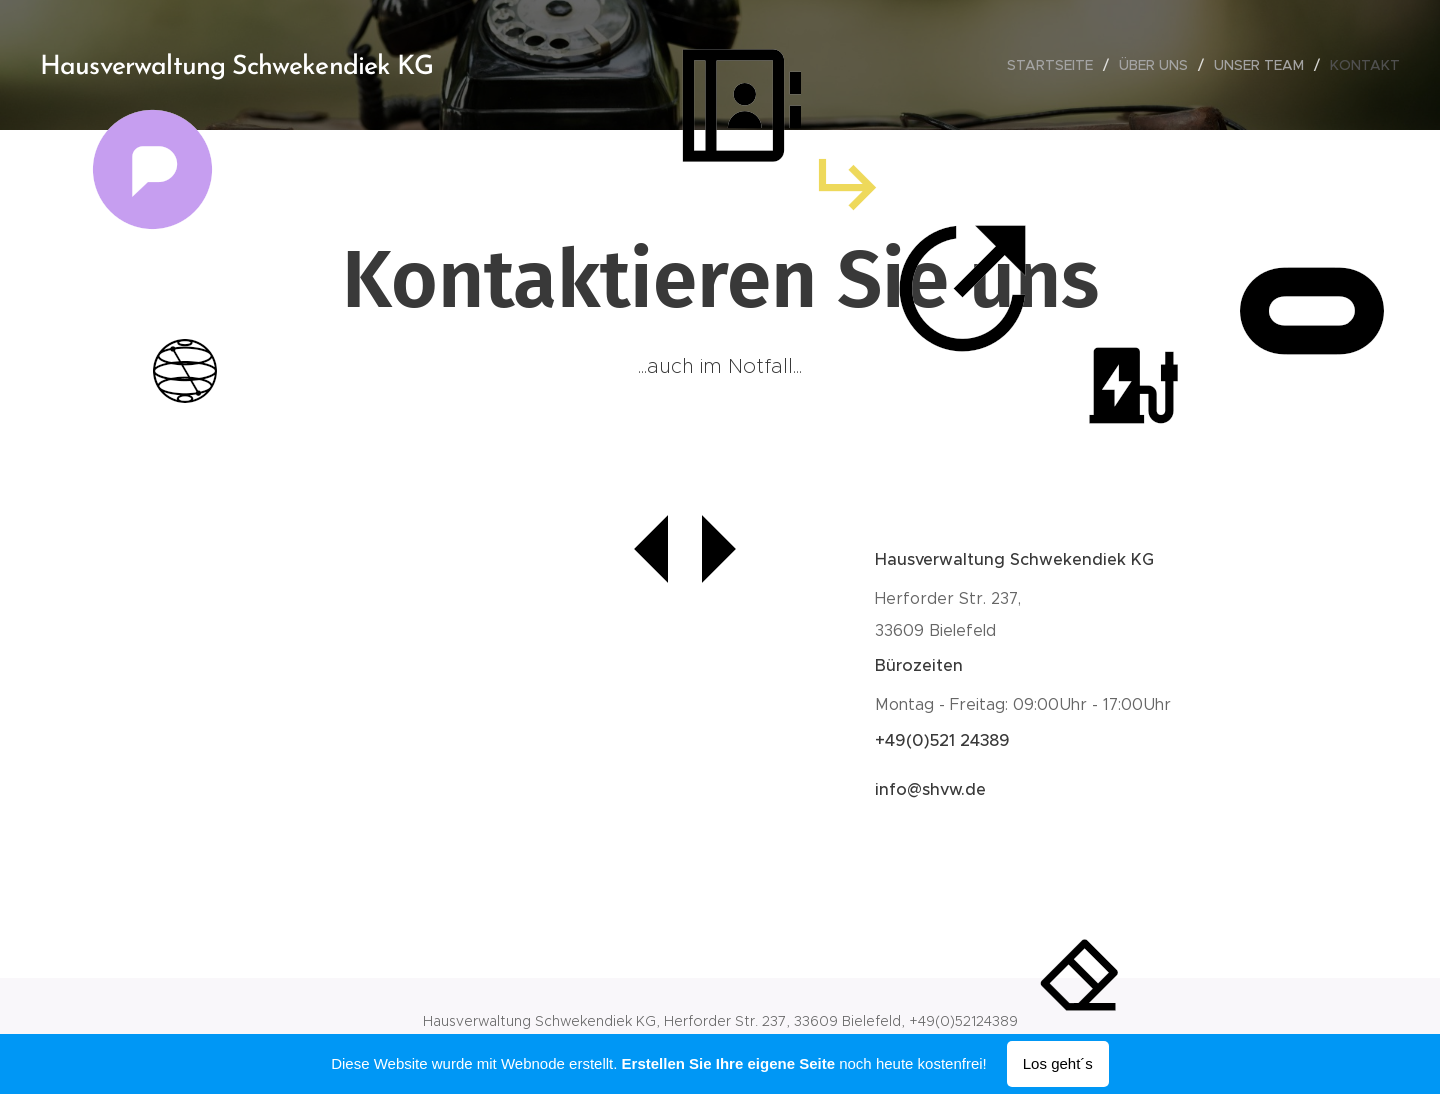 The height and width of the screenshot is (1094, 1440). I want to click on share this content, so click(962, 288).